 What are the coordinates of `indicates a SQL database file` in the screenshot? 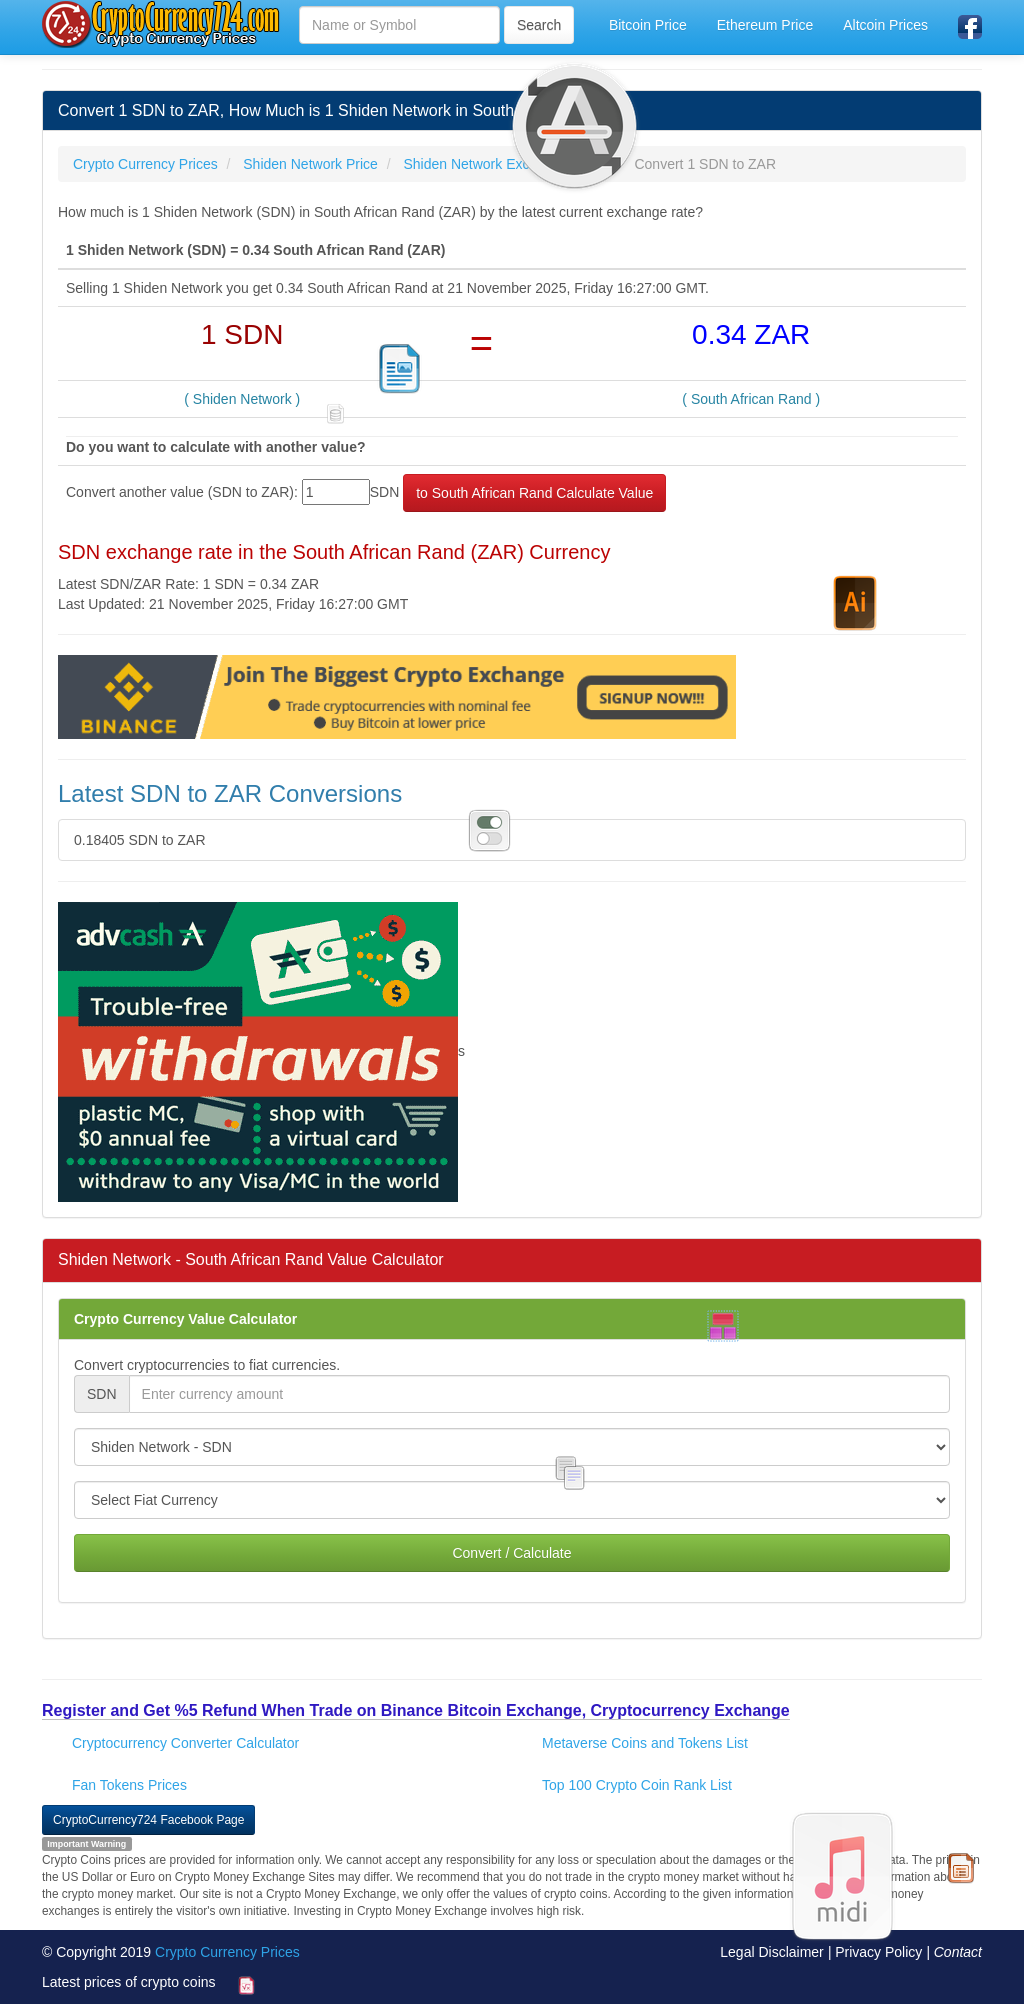 It's located at (335, 413).